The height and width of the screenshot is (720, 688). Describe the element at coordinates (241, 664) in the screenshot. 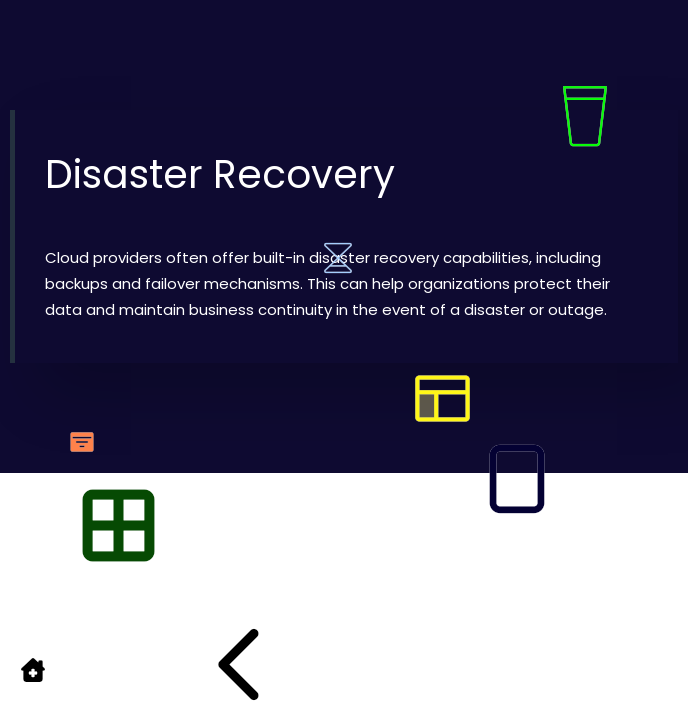

I see `go back to the previous screen` at that location.